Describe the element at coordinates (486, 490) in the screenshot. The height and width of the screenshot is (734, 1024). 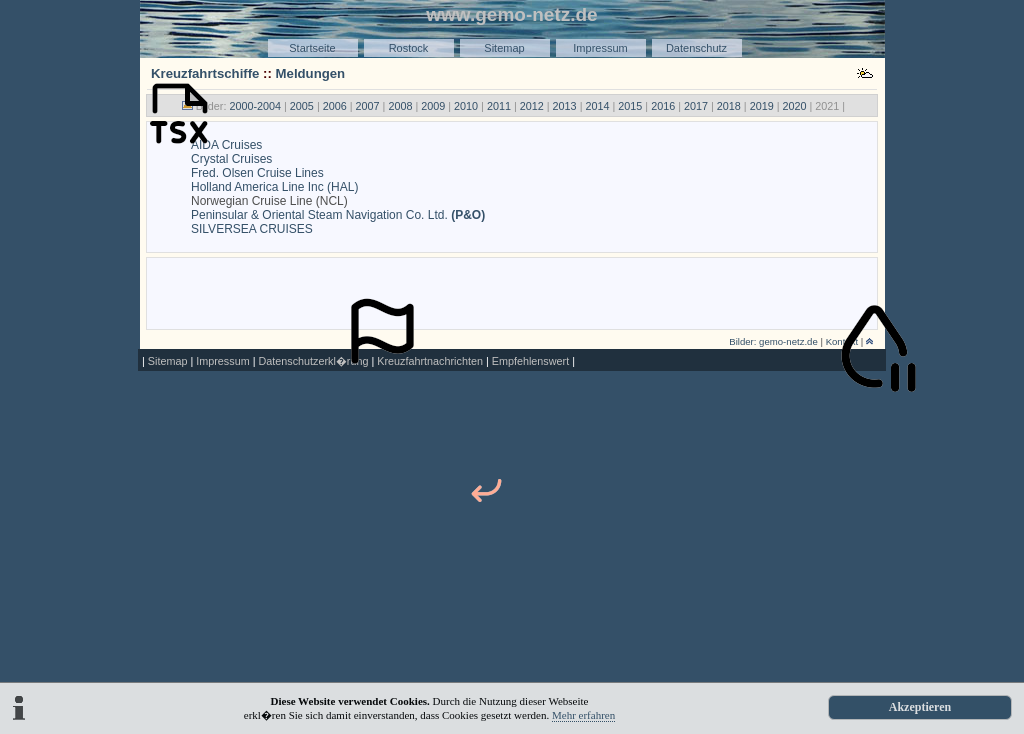
I see `reply to a message` at that location.